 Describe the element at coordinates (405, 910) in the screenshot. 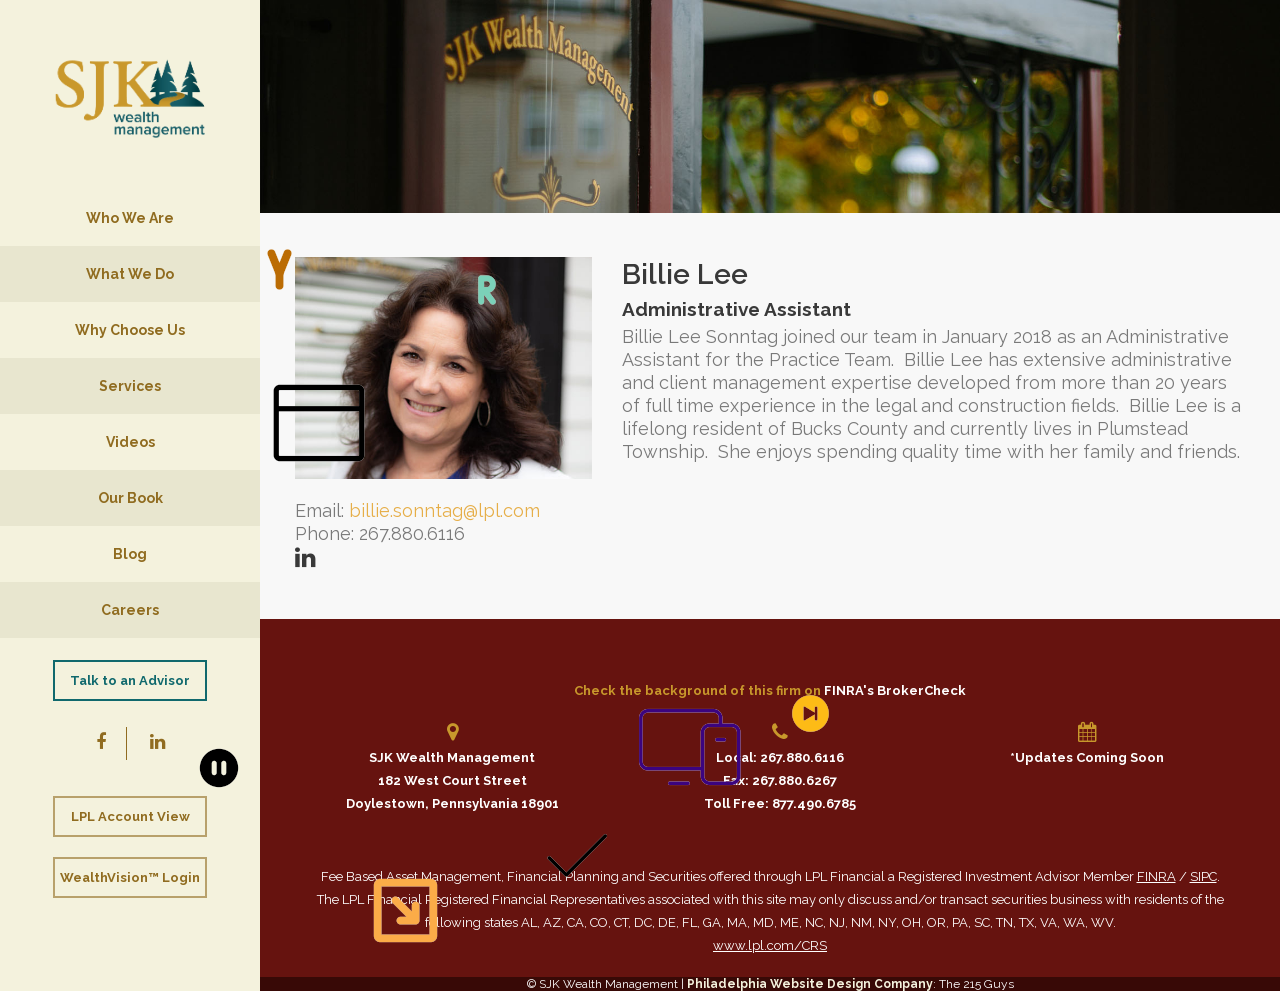

I see `navigate to the bottom-right section` at that location.